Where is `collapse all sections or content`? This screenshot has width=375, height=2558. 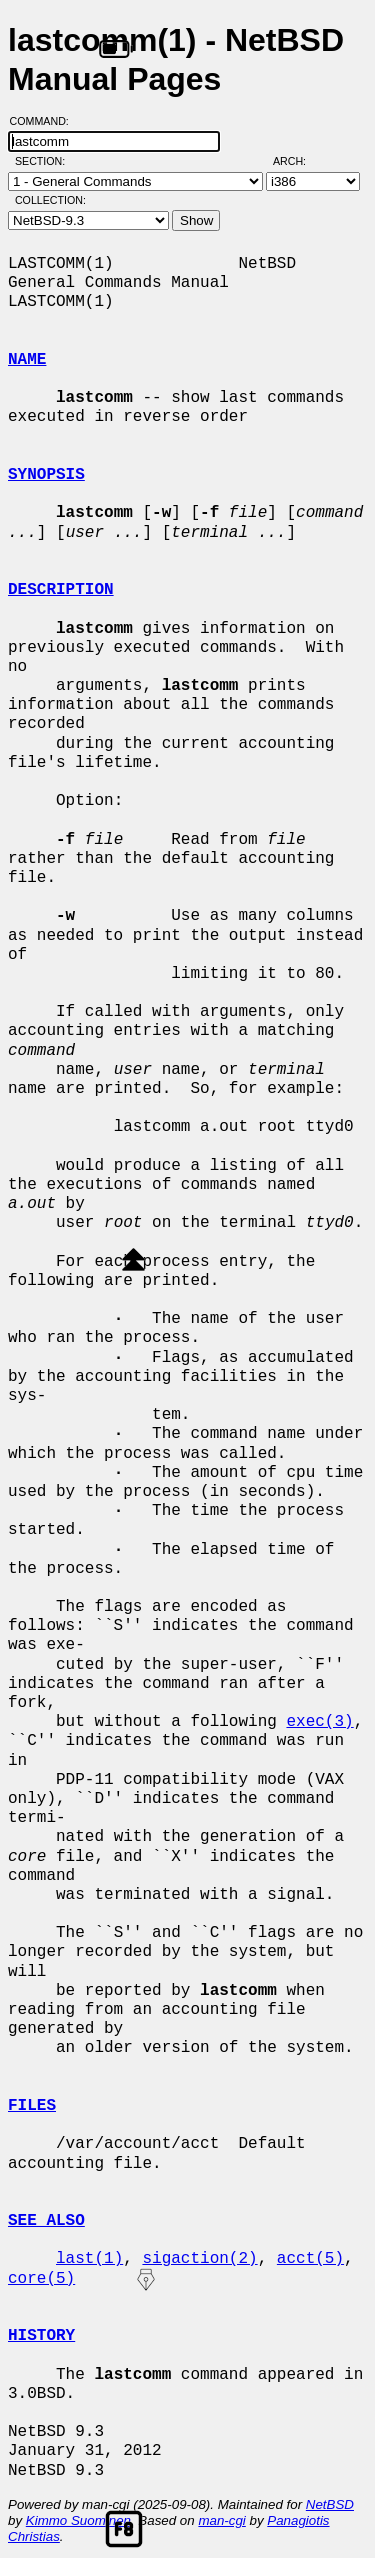
collapse all sections or content is located at coordinates (133, 1260).